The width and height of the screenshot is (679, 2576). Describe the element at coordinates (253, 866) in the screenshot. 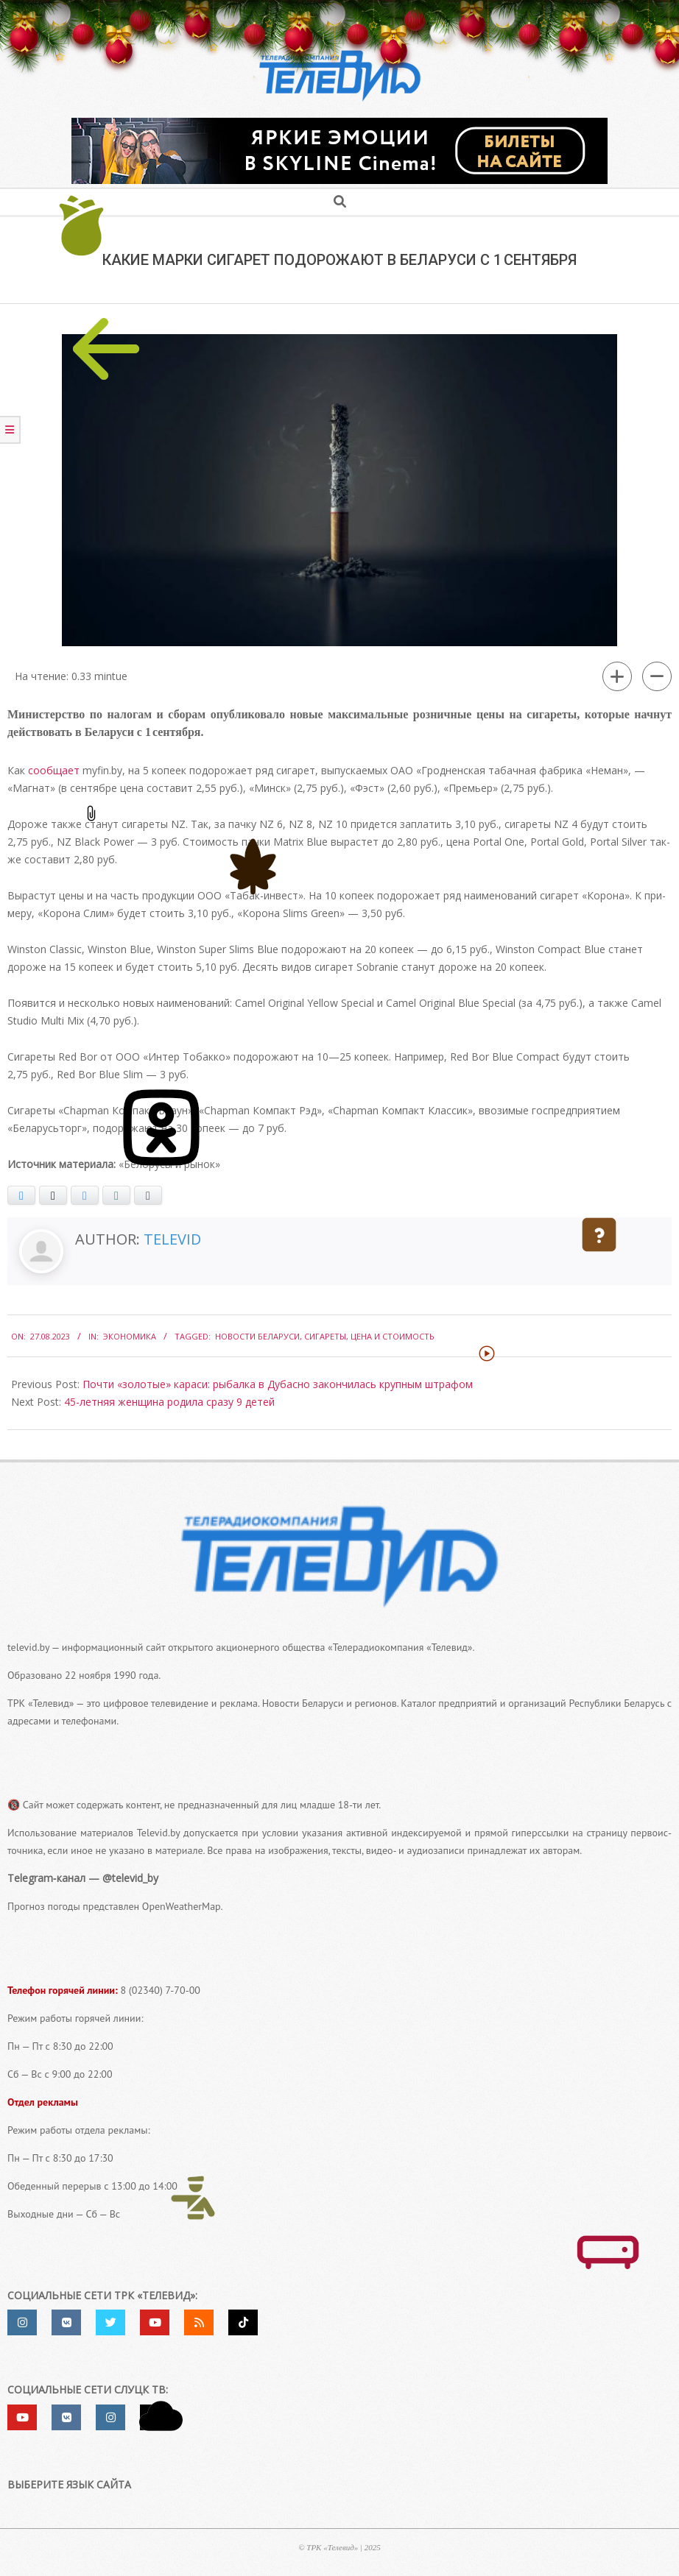

I see `indicates cannabis-related content or products` at that location.